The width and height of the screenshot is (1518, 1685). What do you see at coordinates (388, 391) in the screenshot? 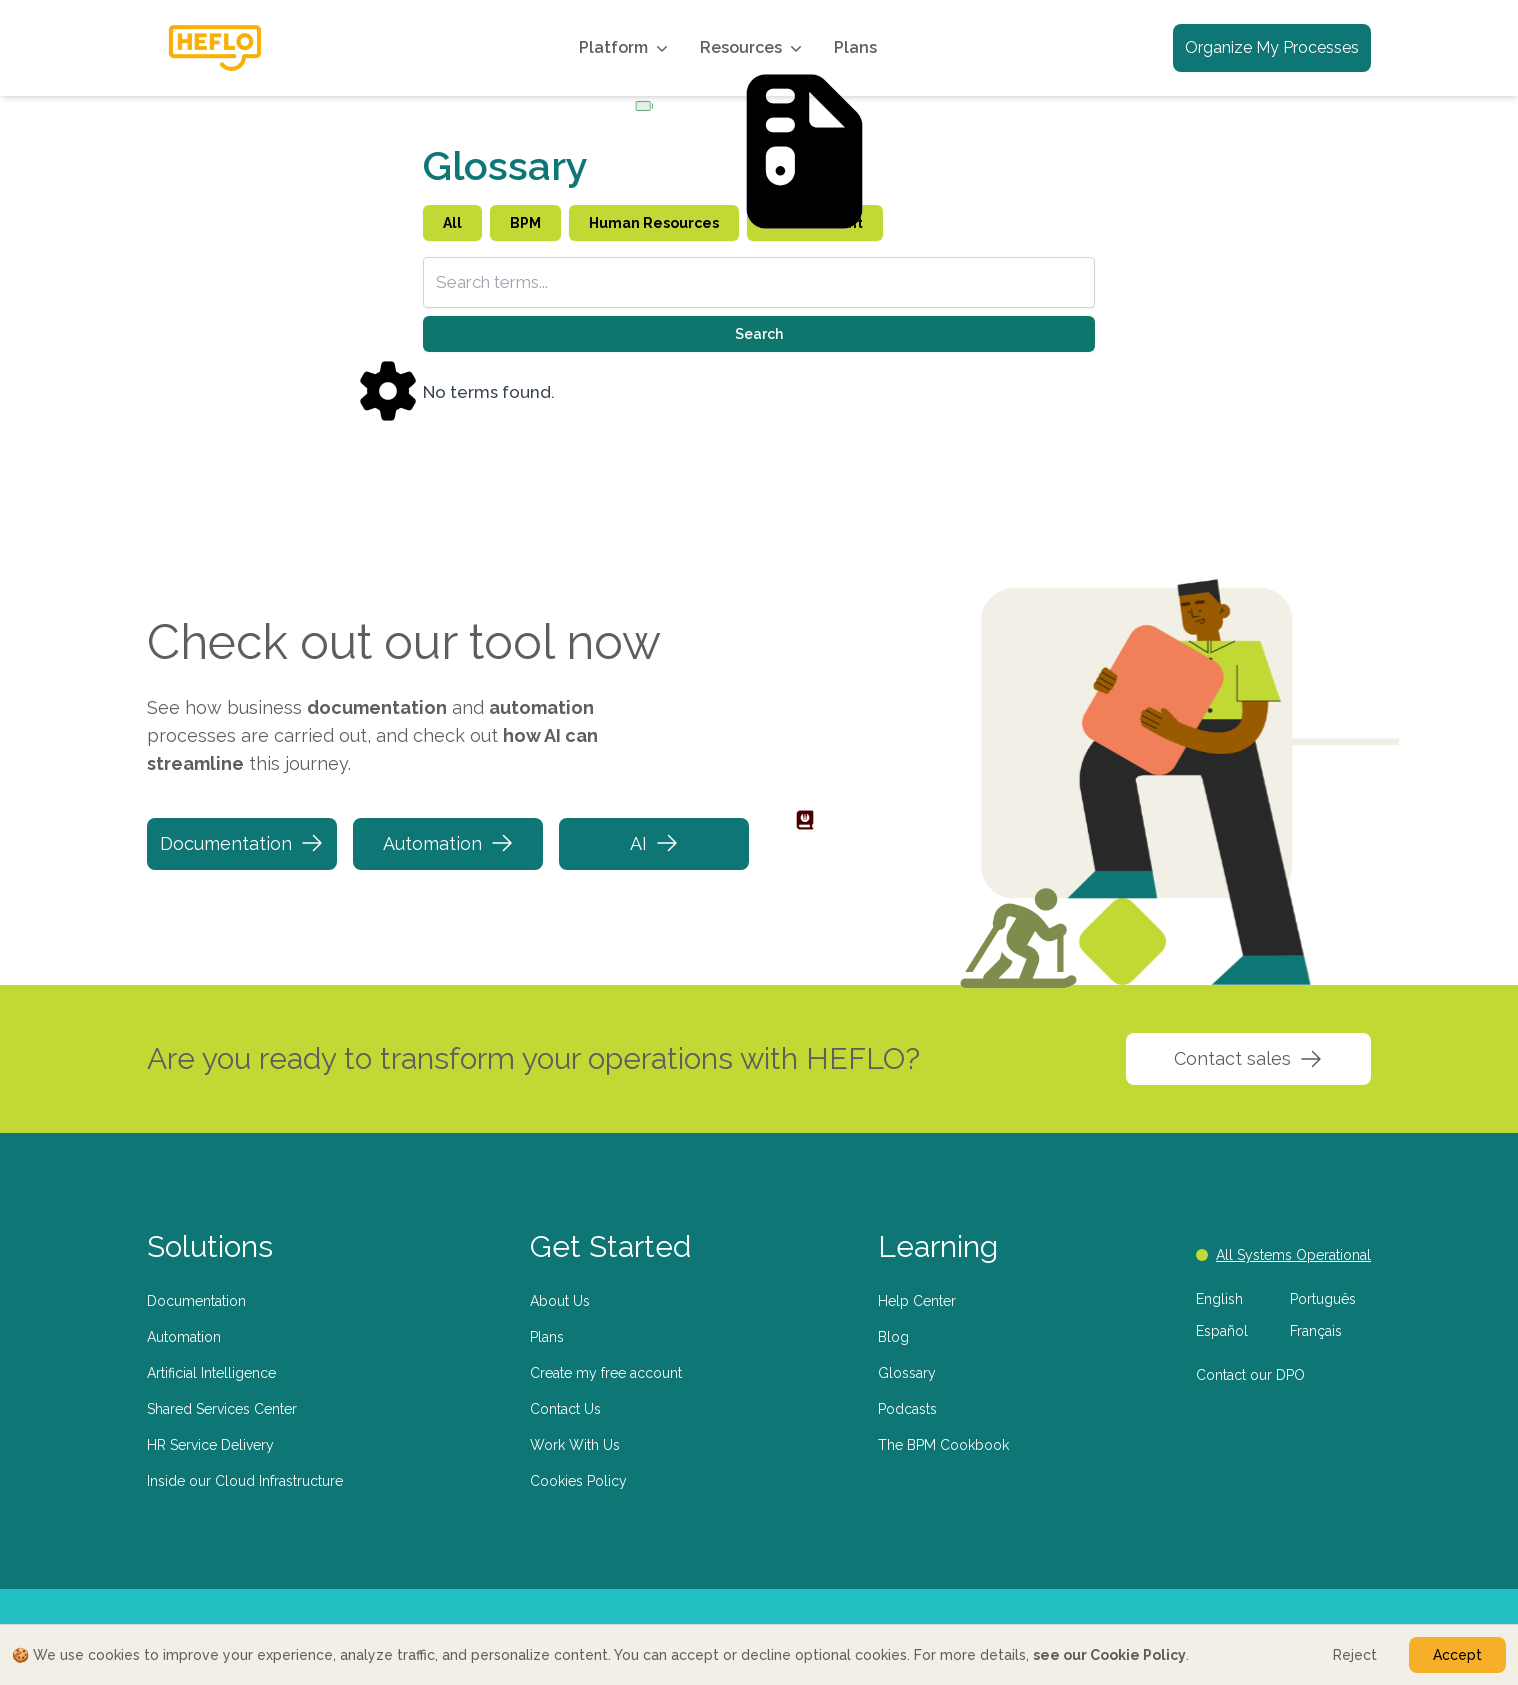
I see `access settings or preferences` at bounding box center [388, 391].